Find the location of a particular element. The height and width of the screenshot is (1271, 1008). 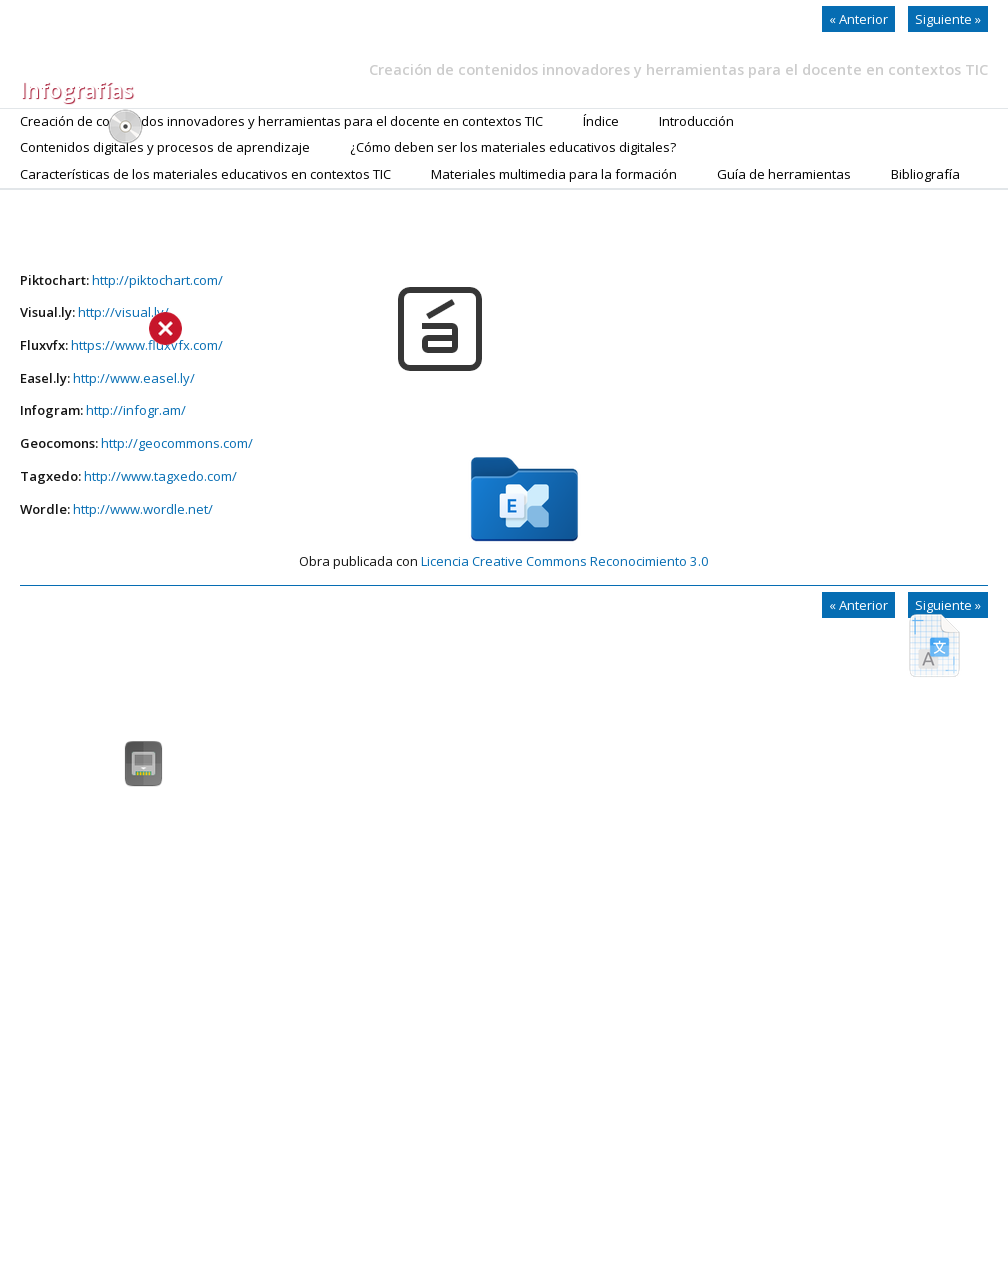

open character map to insert special symbols is located at coordinates (440, 329).